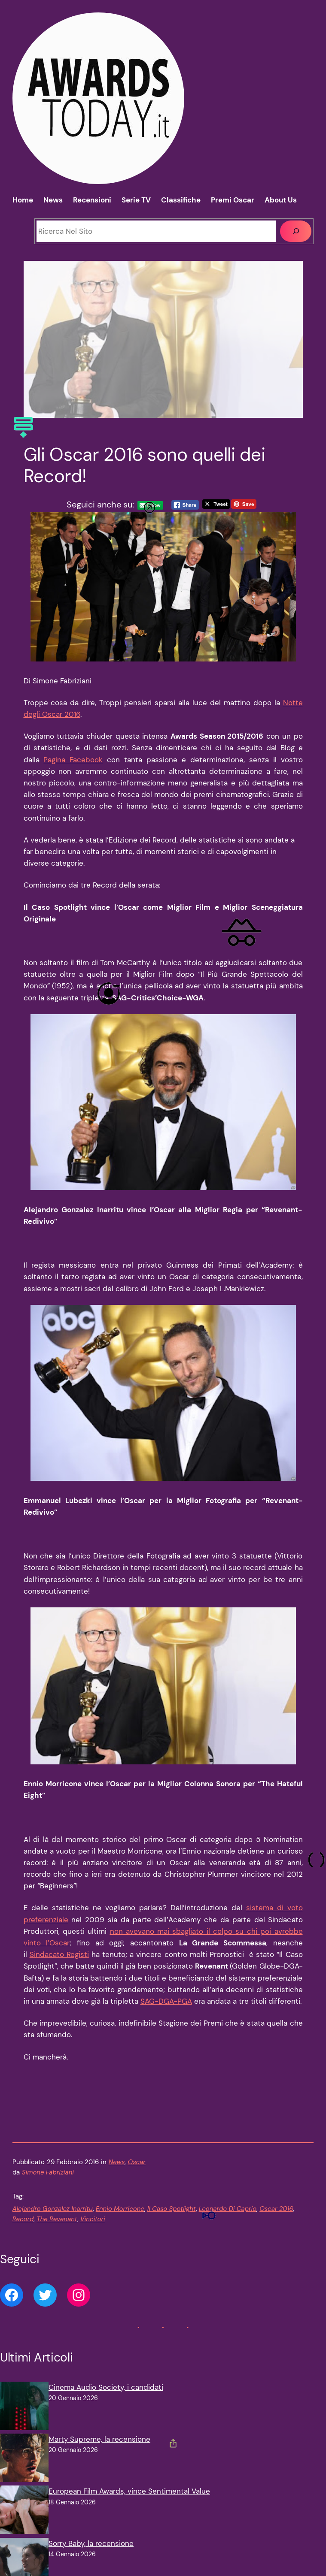 This screenshot has width=326, height=2576. Describe the element at coordinates (316, 1860) in the screenshot. I see `insert parentheses in text or code` at that location.